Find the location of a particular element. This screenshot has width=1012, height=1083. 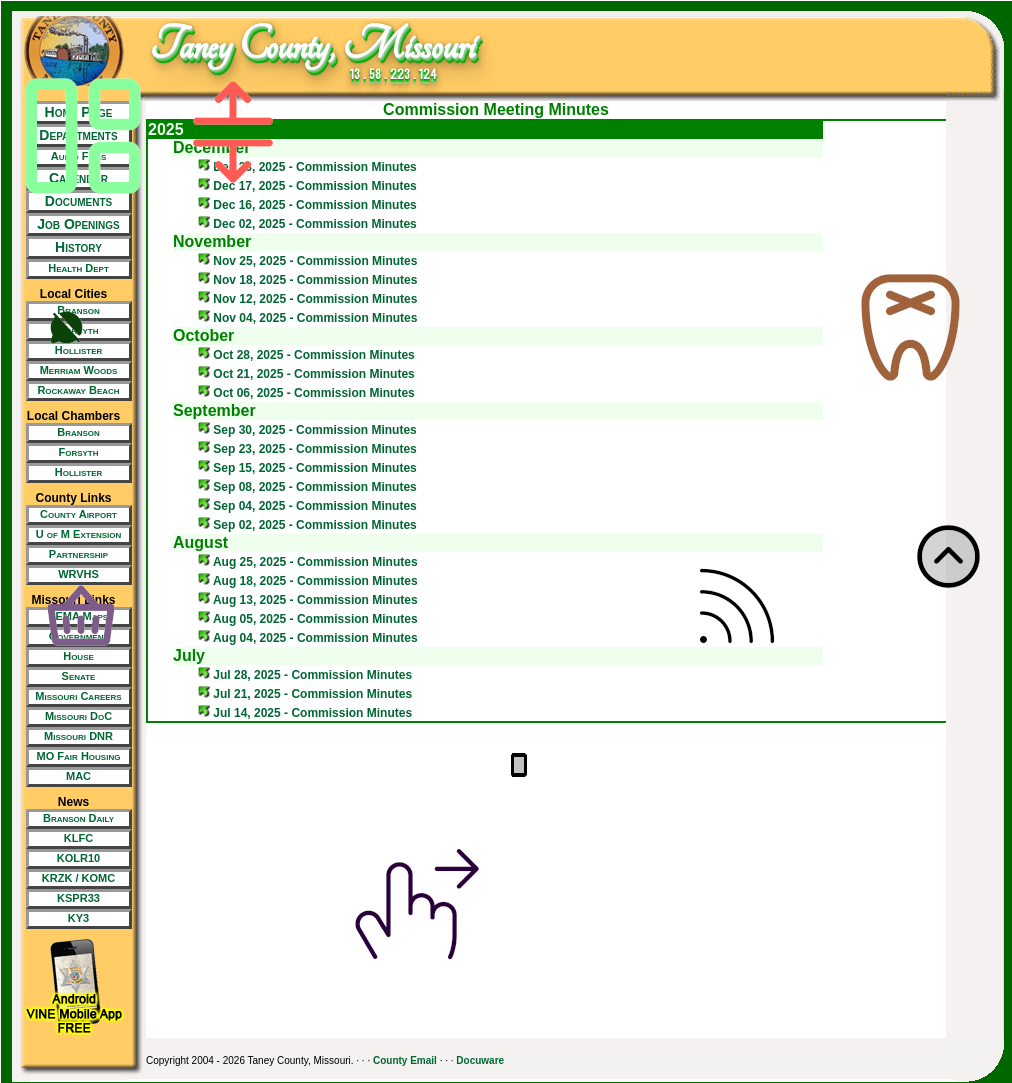

view your shopping basket is located at coordinates (81, 619).